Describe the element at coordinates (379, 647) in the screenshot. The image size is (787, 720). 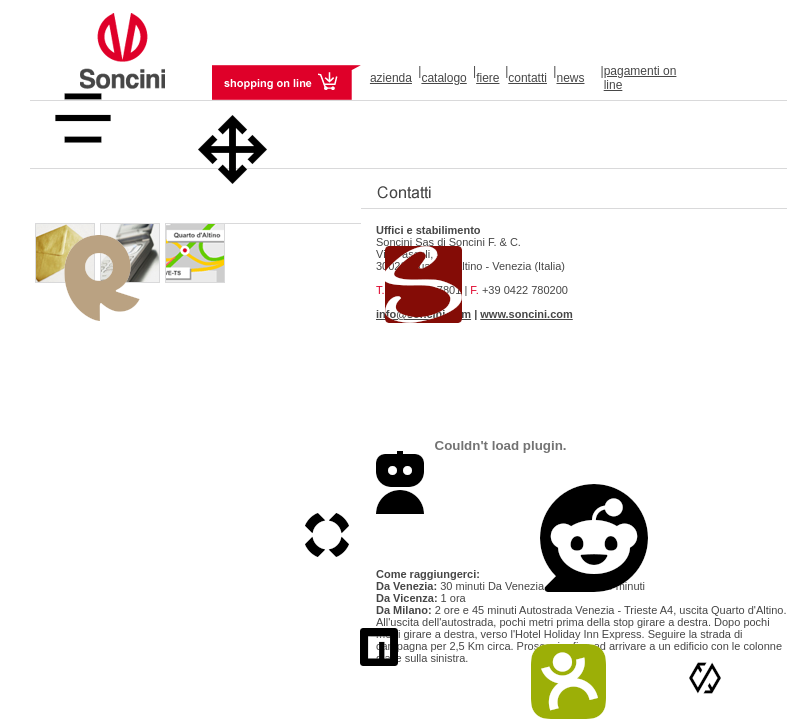
I see `npm package manager logo` at that location.